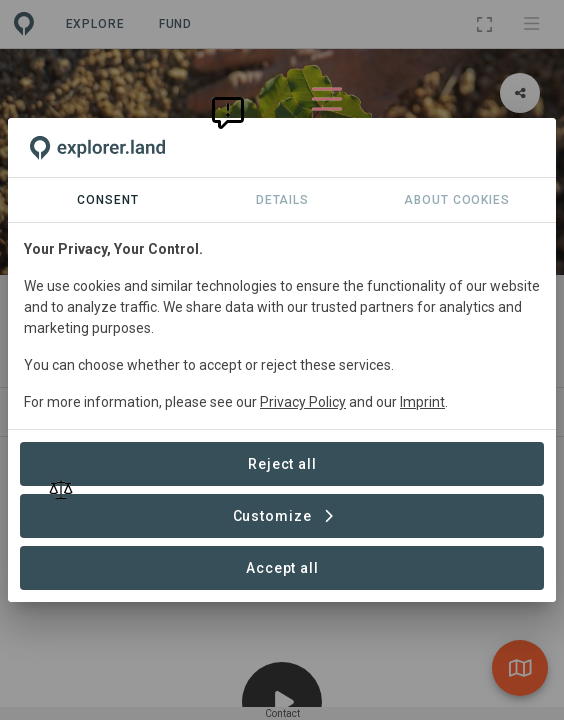 The height and width of the screenshot is (720, 564). What do you see at coordinates (327, 99) in the screenshot?
I see `open navigation menu` at bounding box center [327, 99].